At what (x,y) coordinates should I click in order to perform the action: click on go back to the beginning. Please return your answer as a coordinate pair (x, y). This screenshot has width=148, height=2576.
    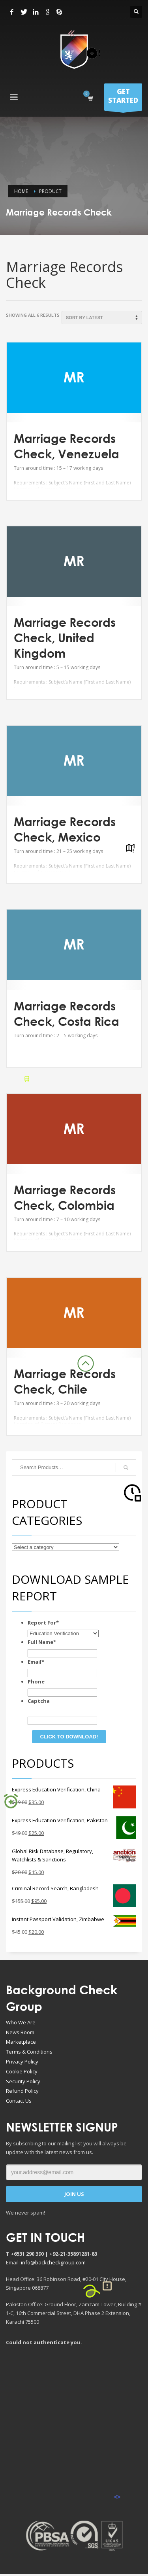
    Looking at the image, I should click on (71, 33).